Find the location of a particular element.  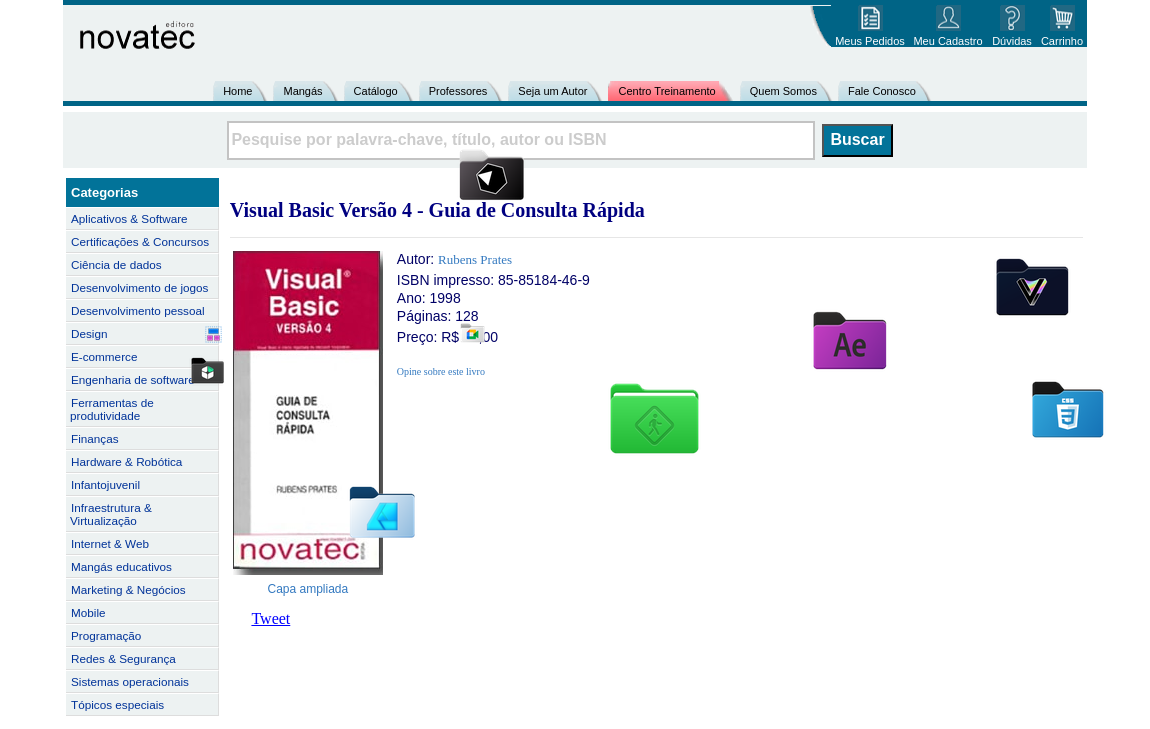

open folder containing Google Meet files is located at coordinates (472, 333).